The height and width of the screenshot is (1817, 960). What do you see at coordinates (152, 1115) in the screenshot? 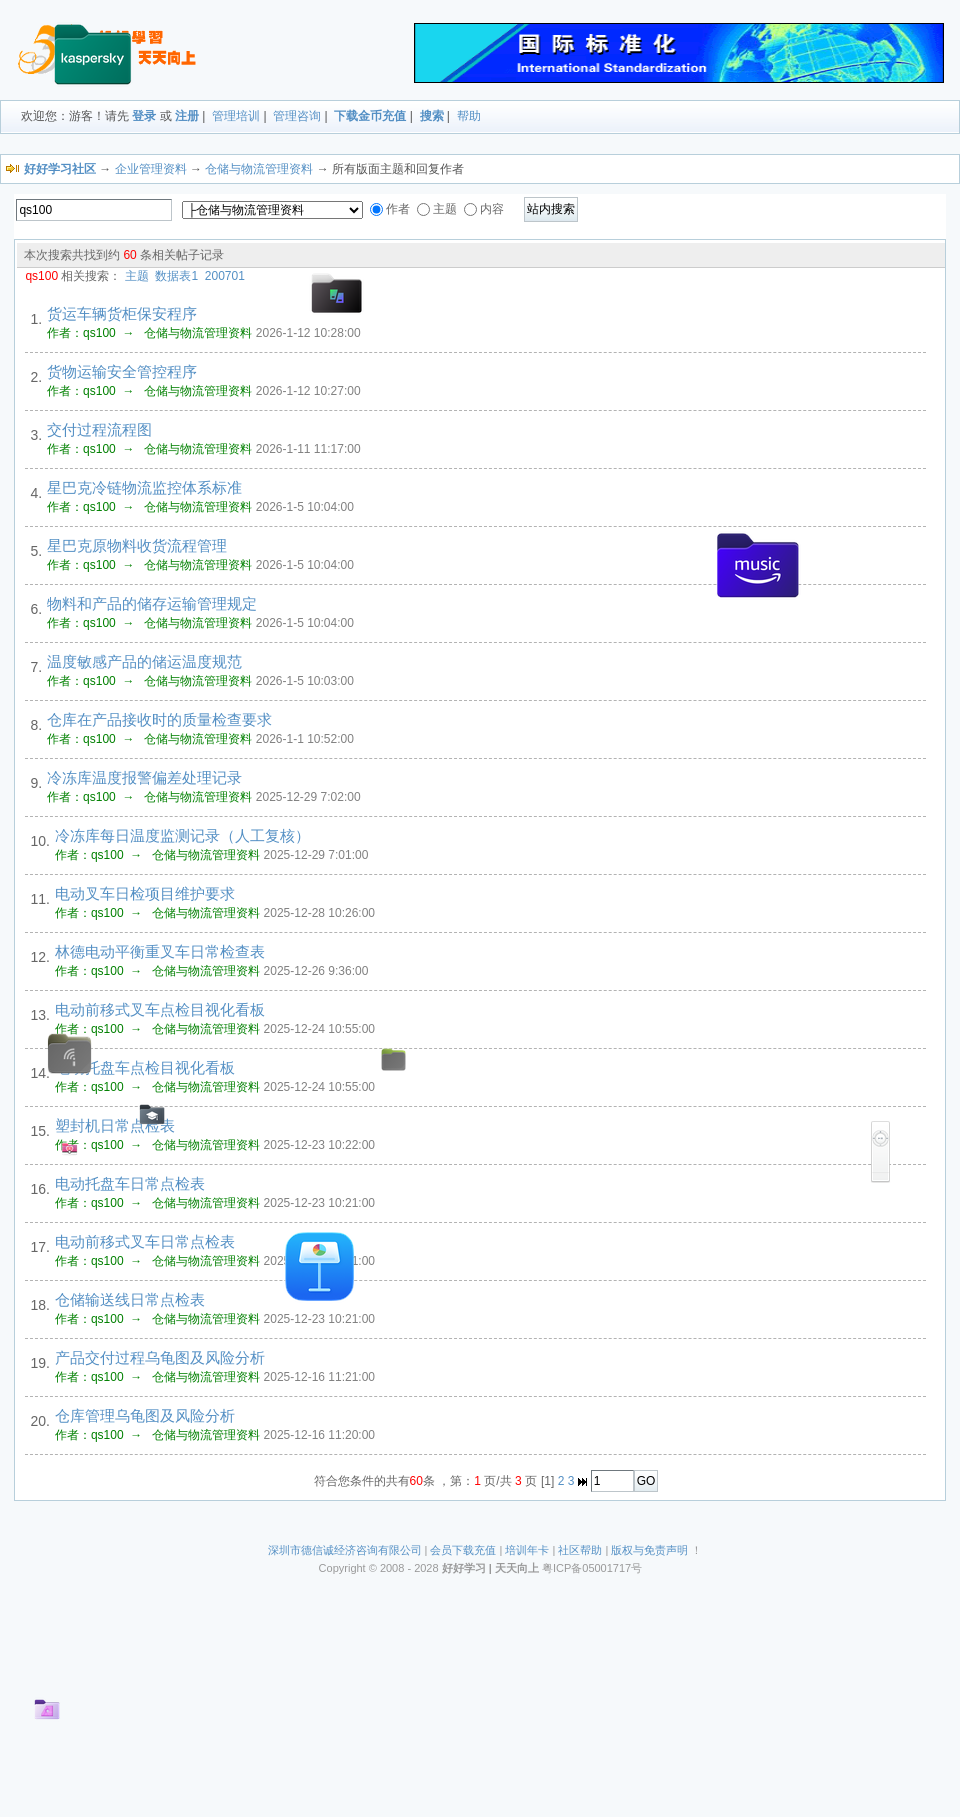
I see `open education or coursework folder` at bounding box center [152, 1115].